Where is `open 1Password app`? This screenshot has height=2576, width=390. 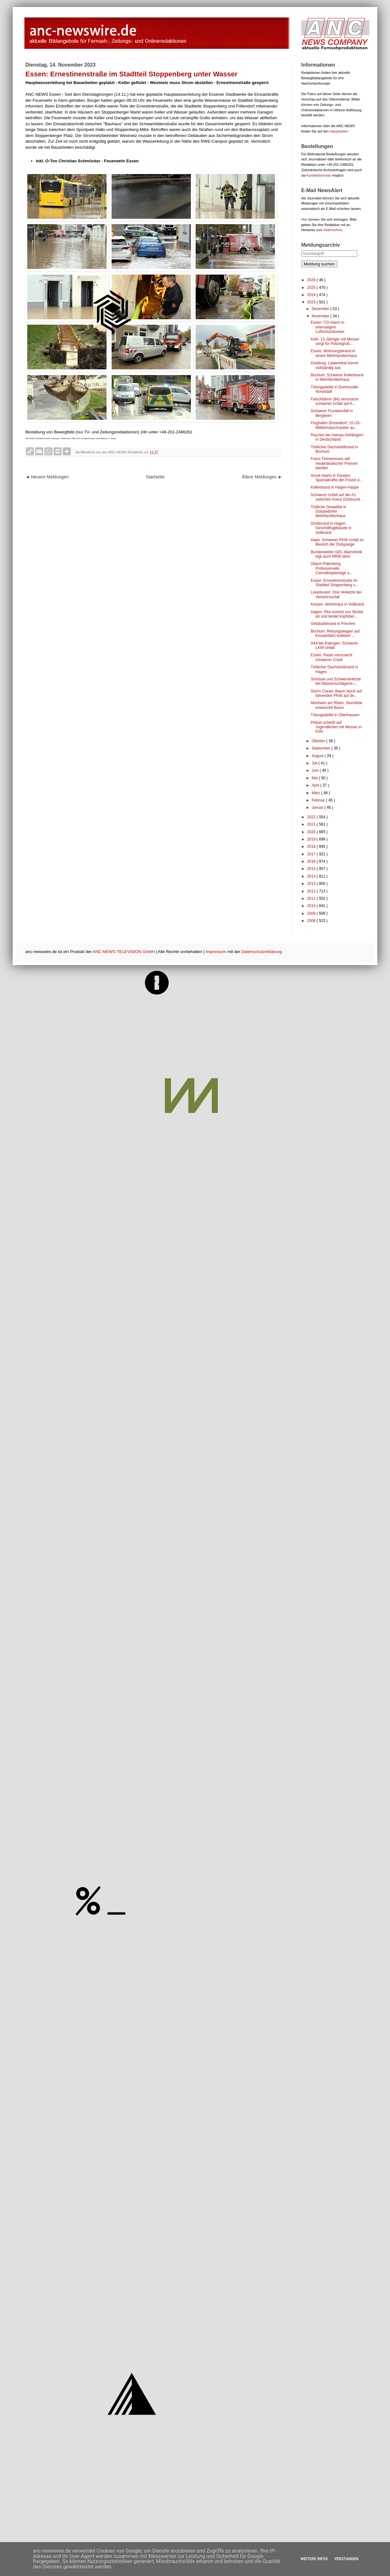 open 1Password app is located at coordinates (157, 983).